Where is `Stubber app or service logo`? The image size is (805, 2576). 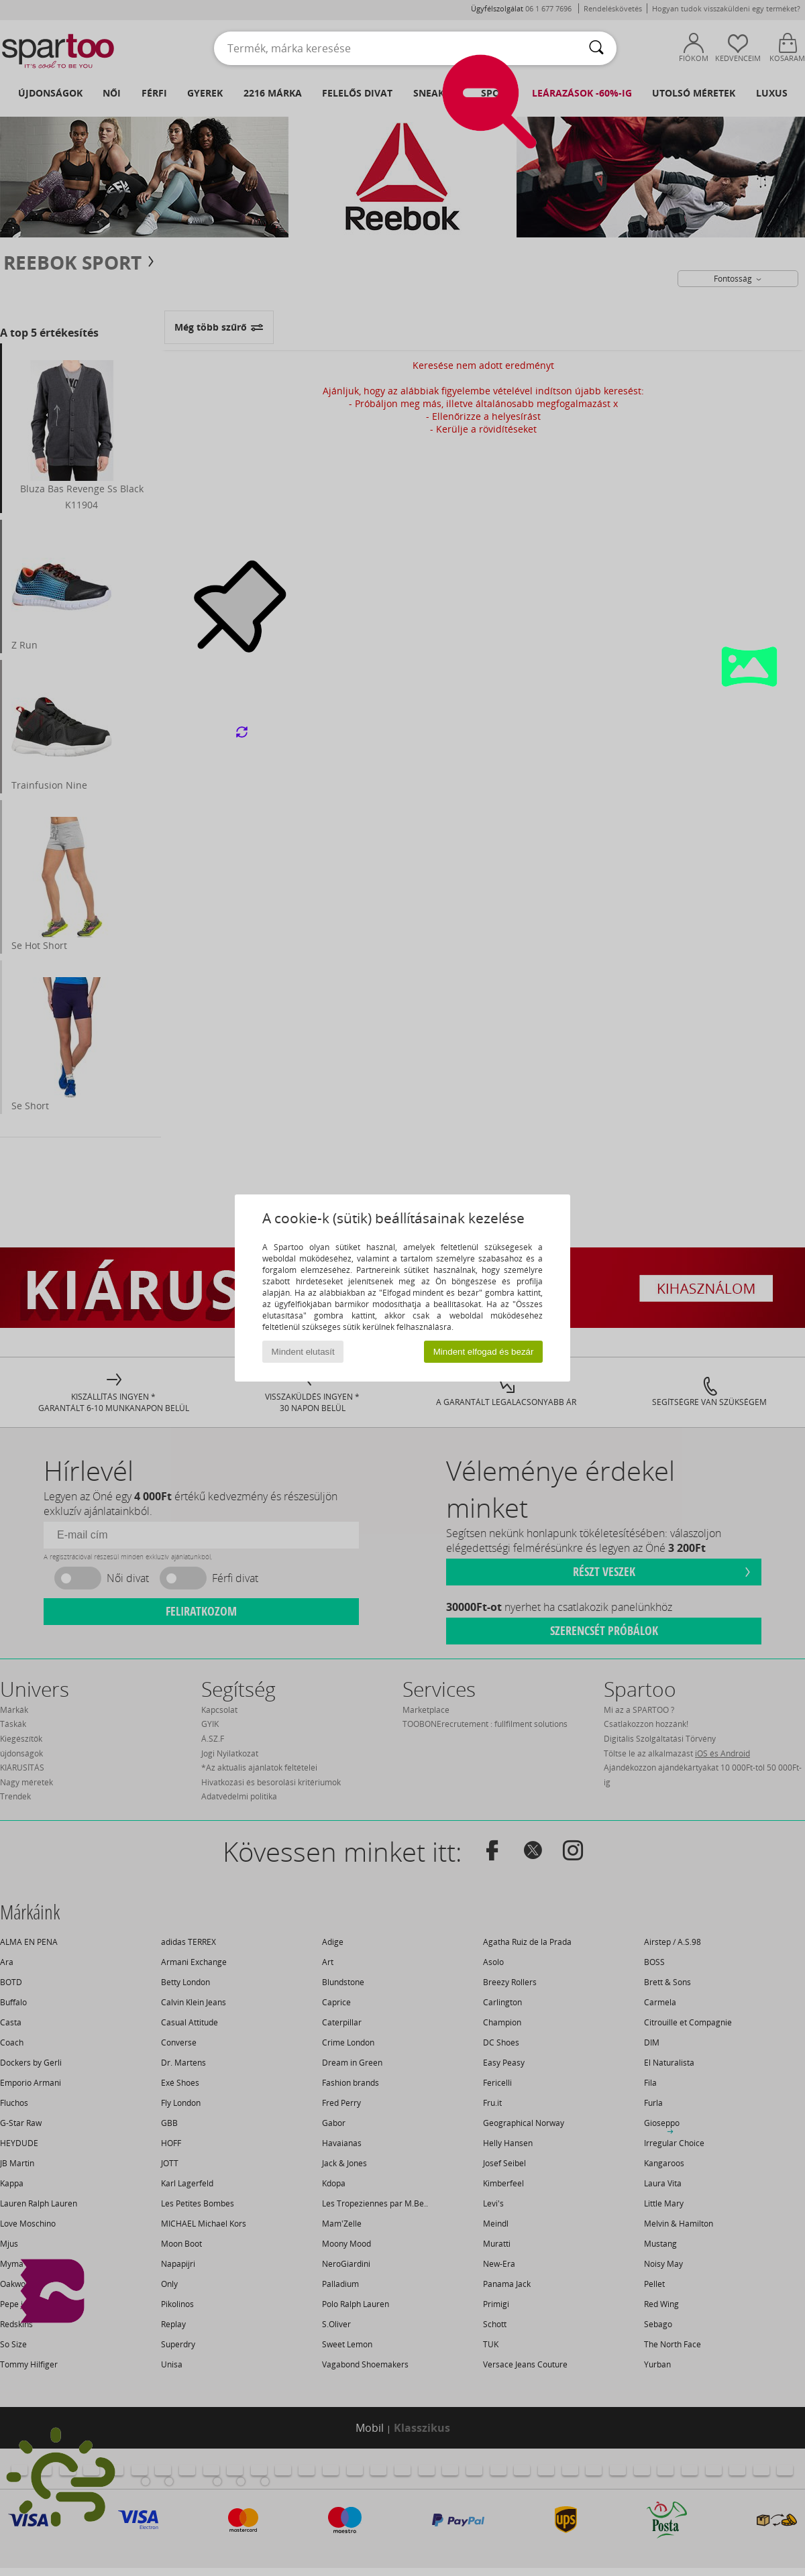 Stubber app or service logo is located at coordinates (52, 2291).